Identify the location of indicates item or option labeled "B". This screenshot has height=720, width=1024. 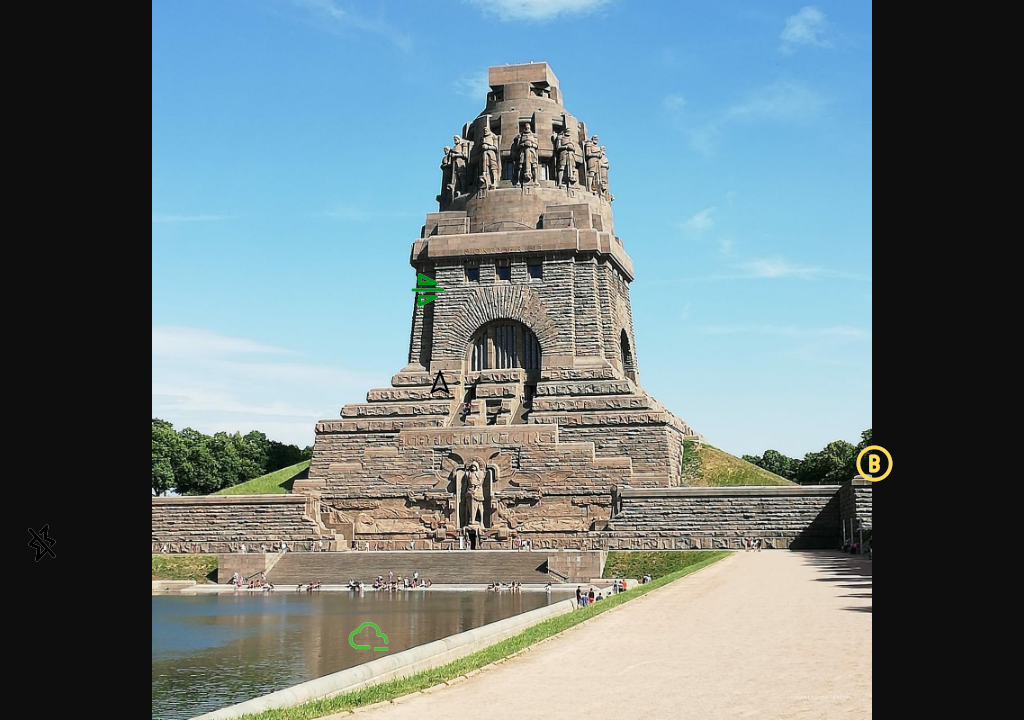
(874, 463).